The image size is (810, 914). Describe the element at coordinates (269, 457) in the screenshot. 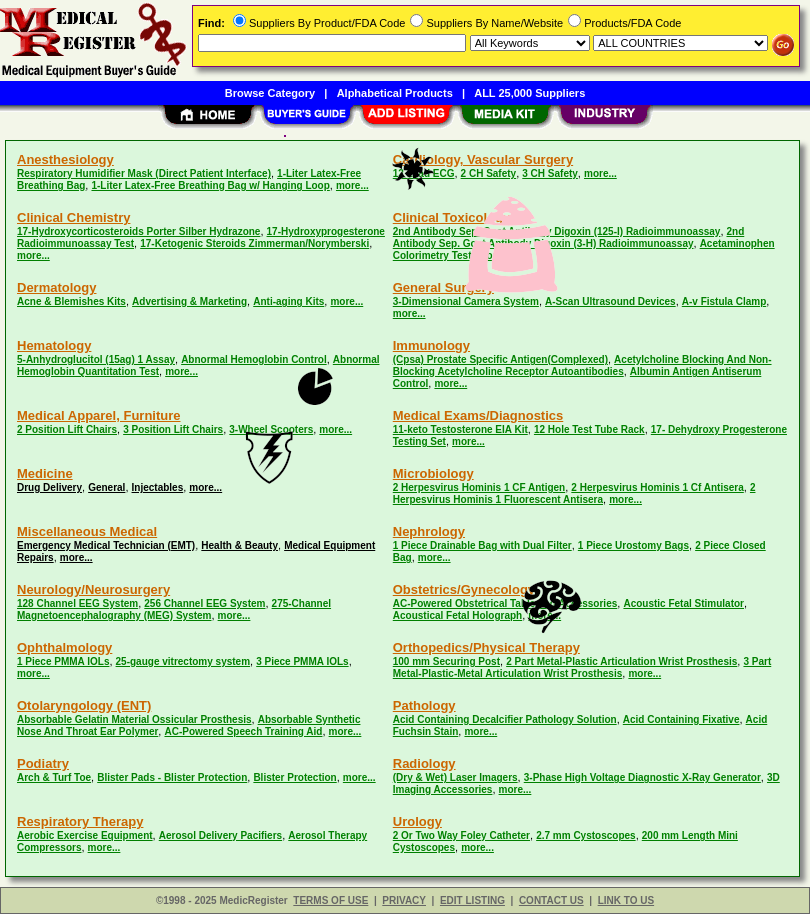

I see `activate electric shield ability` at that location.